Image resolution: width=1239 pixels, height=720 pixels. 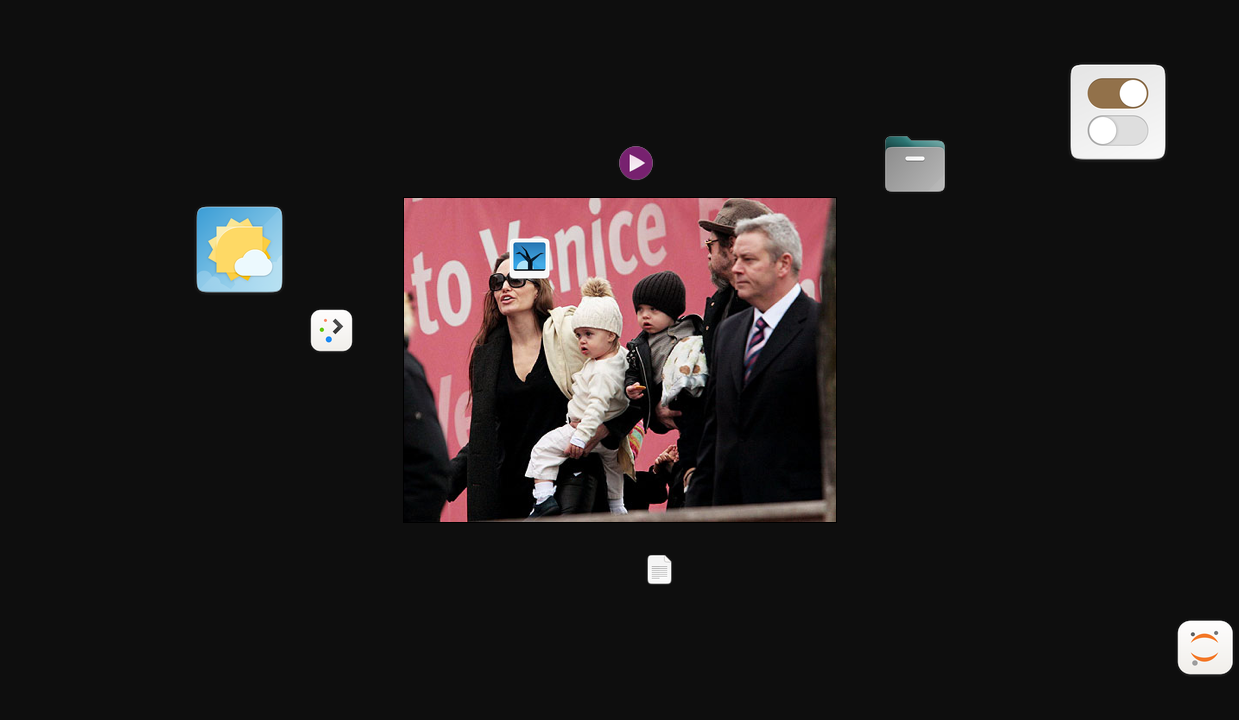 What do you see at coordinates (239, 249) in the screenshot?
I see `open the weather app` at bounding box center [239, 249].